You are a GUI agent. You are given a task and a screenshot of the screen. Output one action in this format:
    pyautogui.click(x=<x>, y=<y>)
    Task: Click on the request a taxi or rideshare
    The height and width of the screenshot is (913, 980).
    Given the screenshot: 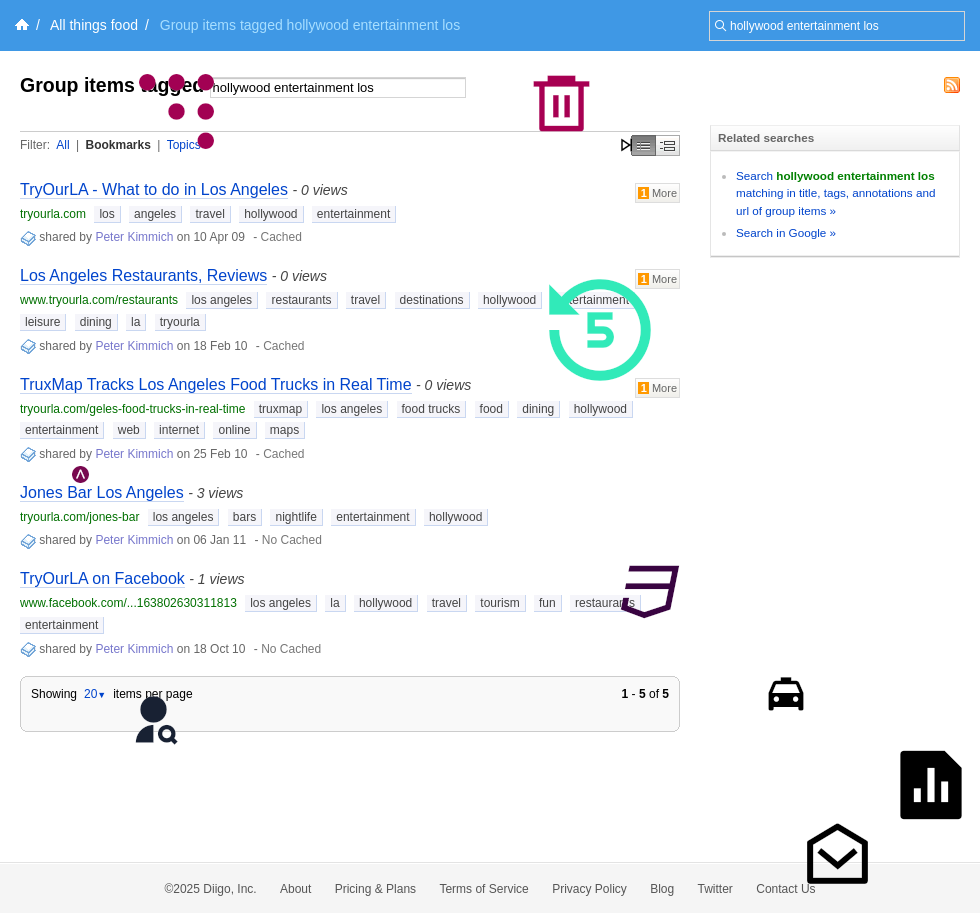 What is the action you would take?
    pyautogui.click(x=786, y=693)
    